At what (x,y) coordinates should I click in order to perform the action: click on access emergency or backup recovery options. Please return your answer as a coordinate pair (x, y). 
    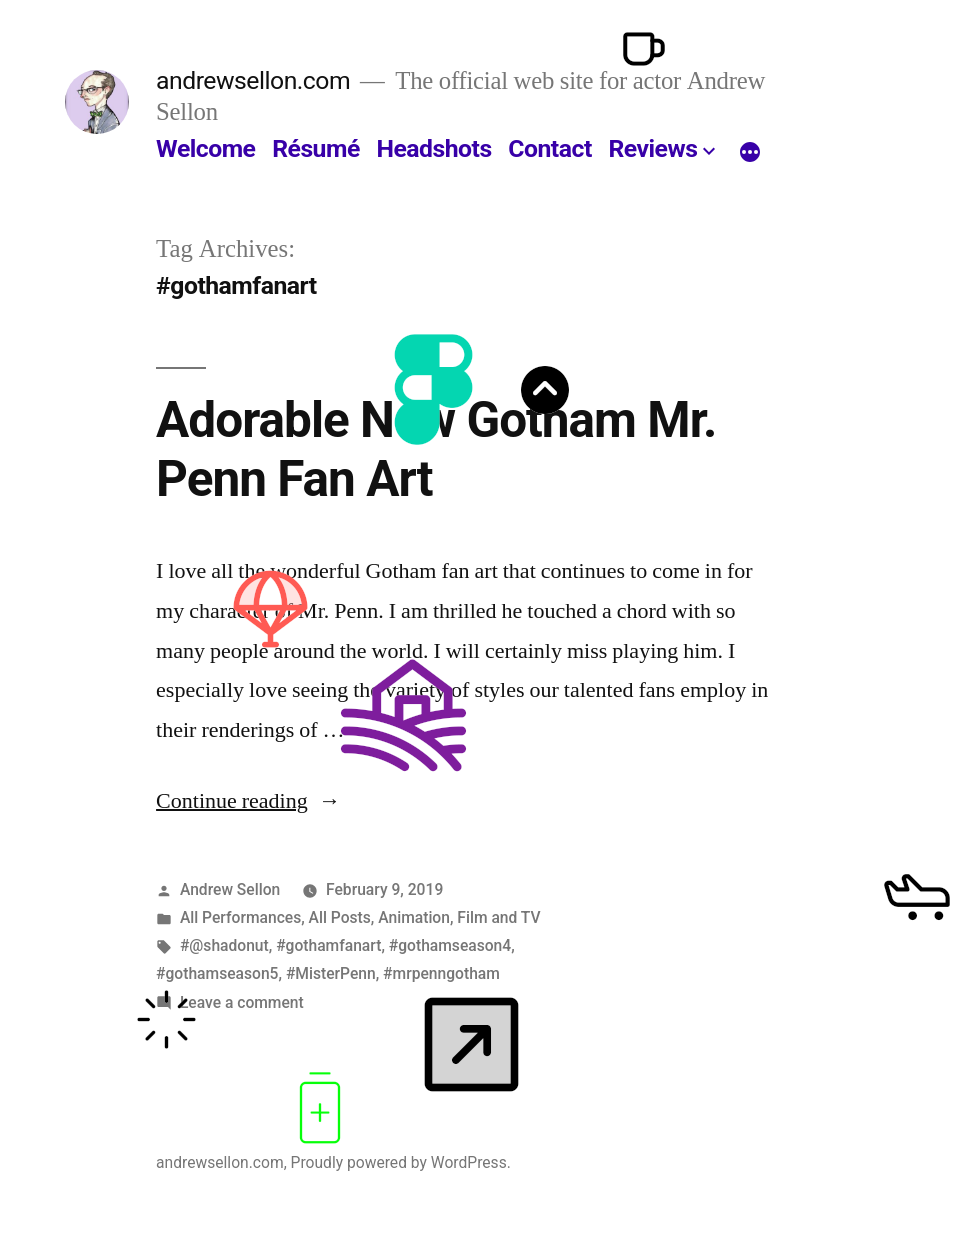
    Looking at the image, I should click on (270, 610).